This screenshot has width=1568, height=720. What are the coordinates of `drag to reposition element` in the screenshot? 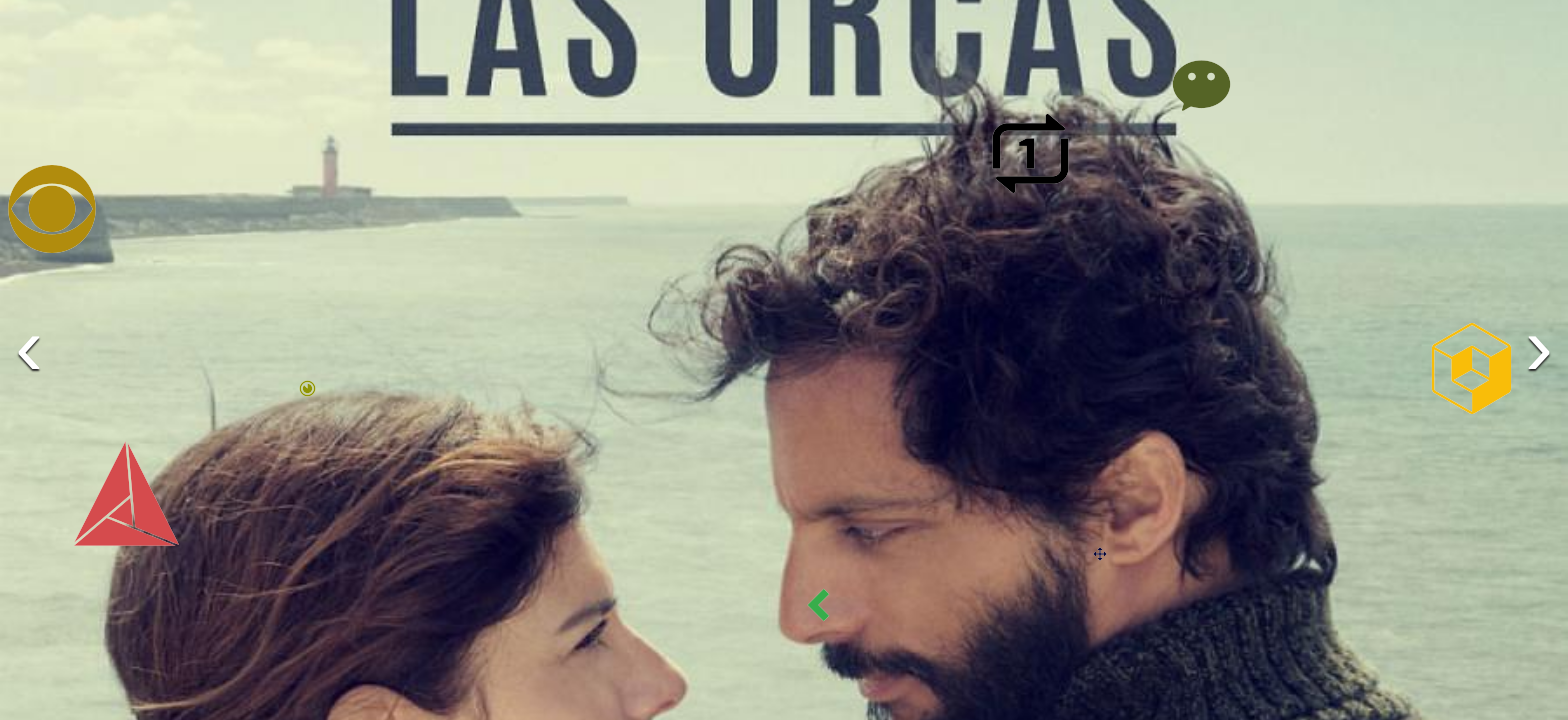 It's located at (1100, 554).